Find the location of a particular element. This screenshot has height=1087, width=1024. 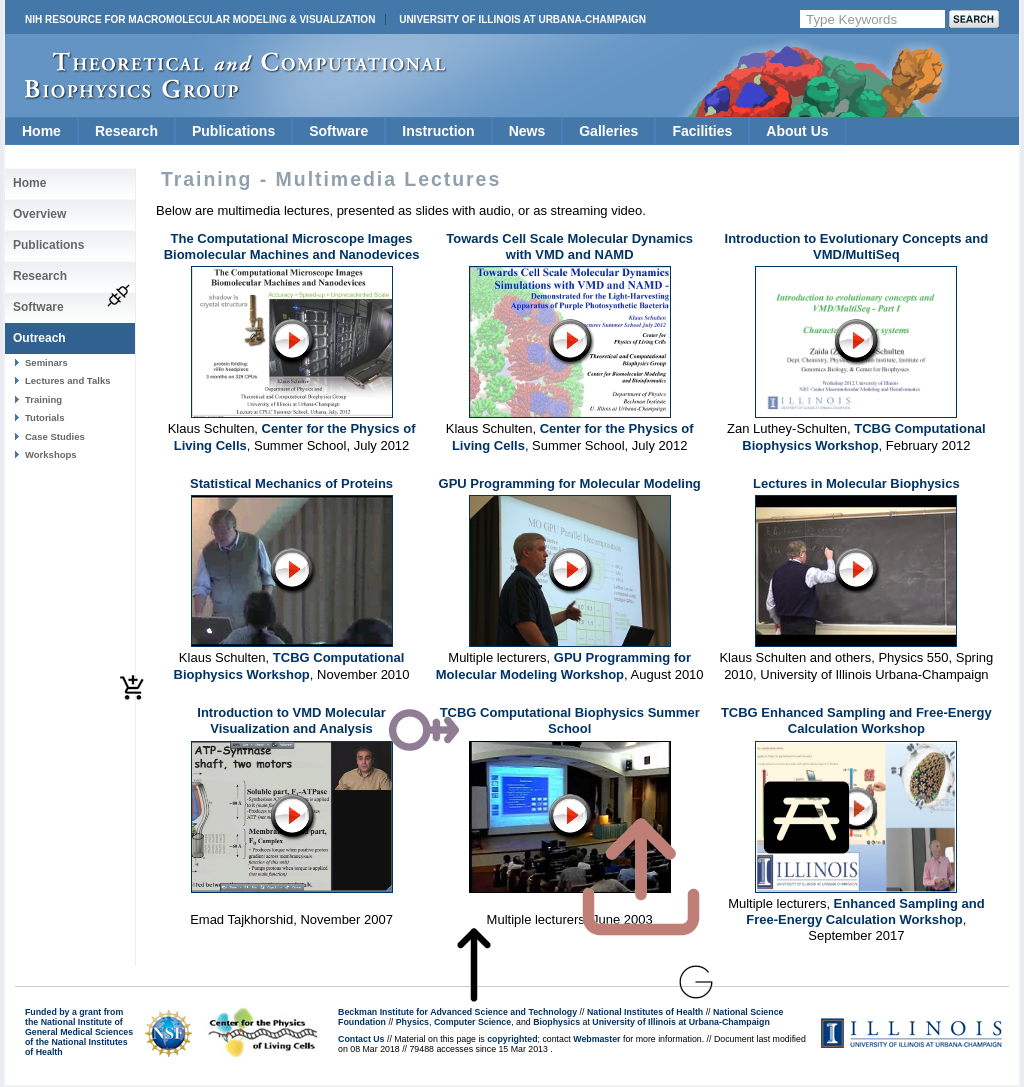

upload a file from your device is located at coordinates (641, 877).